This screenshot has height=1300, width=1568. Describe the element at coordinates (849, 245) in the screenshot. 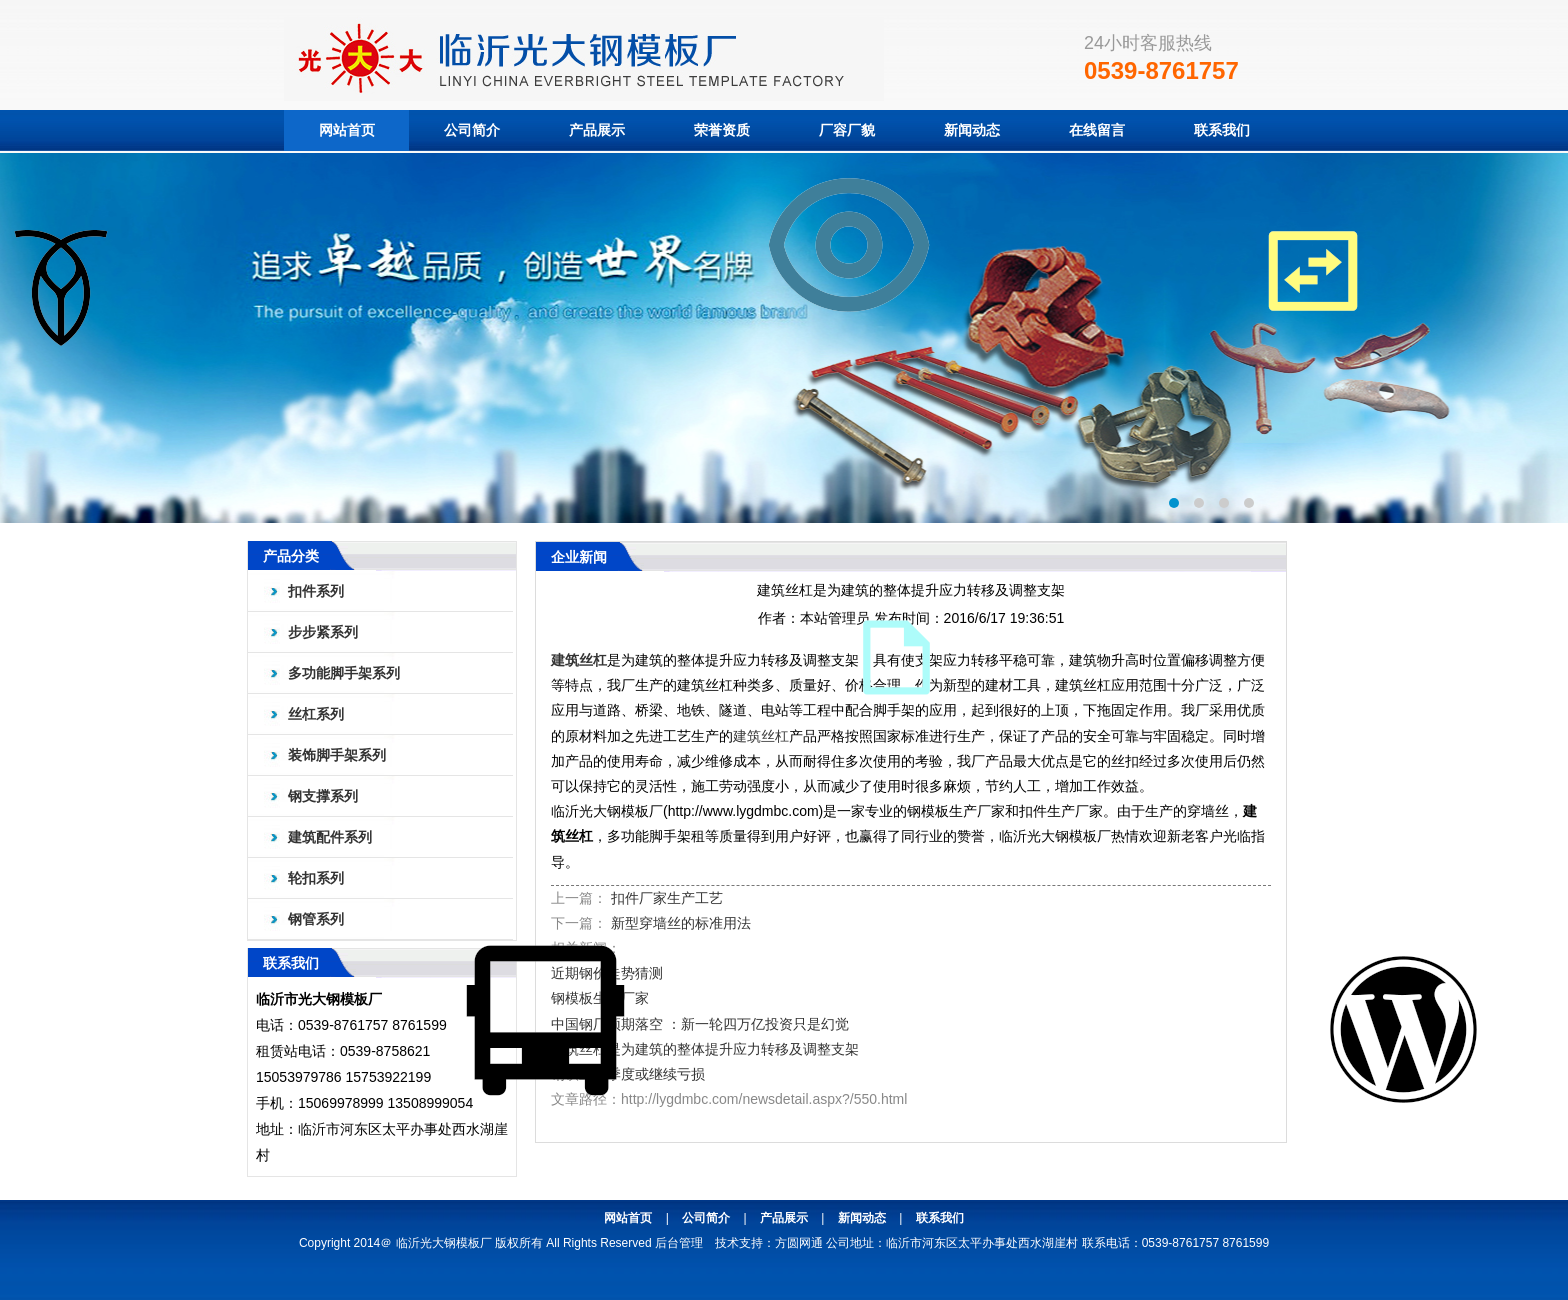

I see `view or preview content` at that location.